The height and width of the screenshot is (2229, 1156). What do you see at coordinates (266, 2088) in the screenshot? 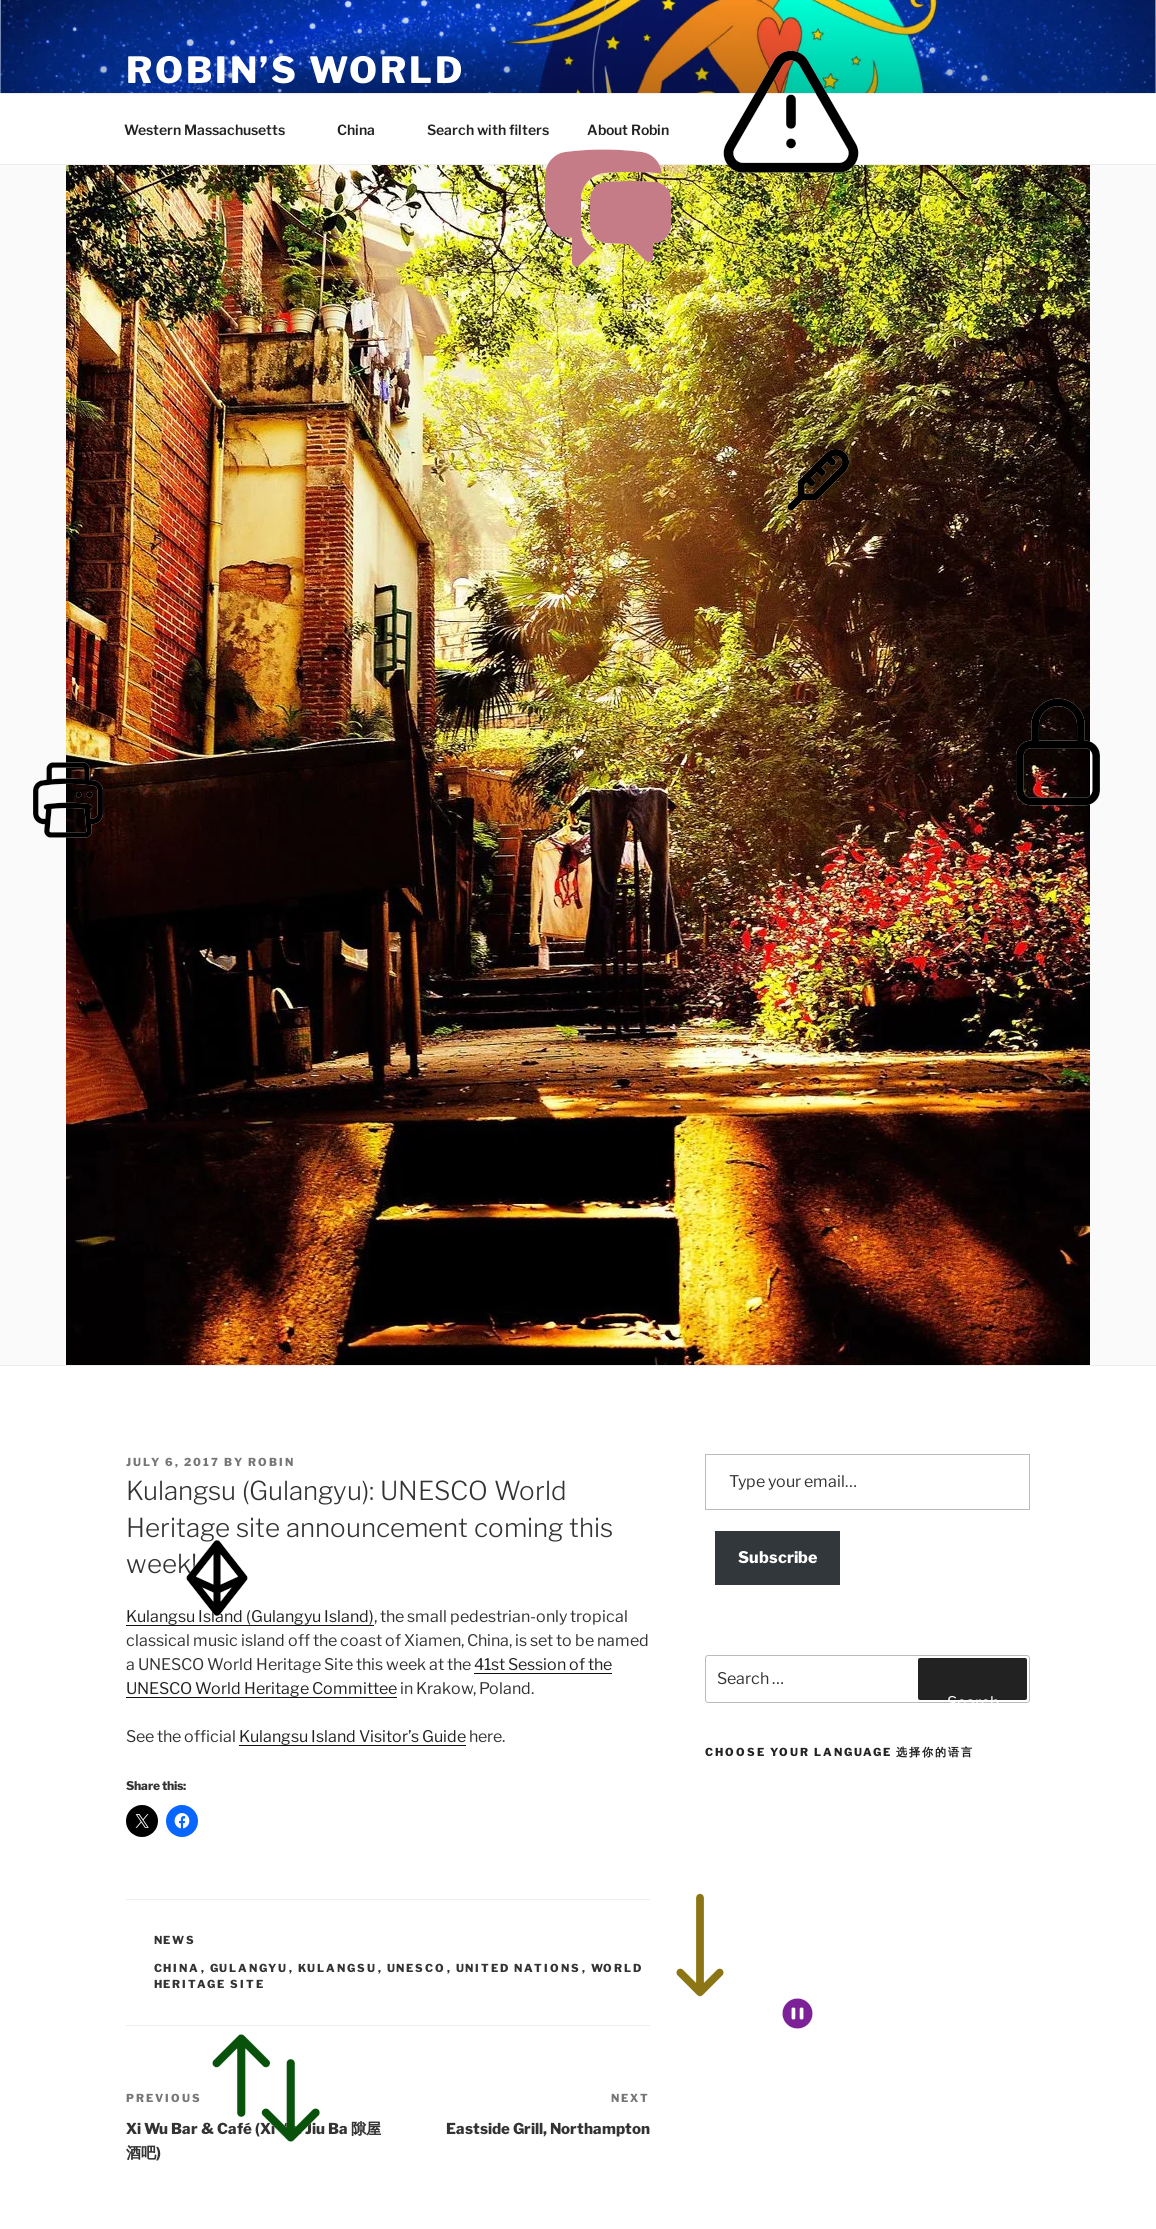
I see `sort items in ascending or descending order` at bounding box center [266, 2088].